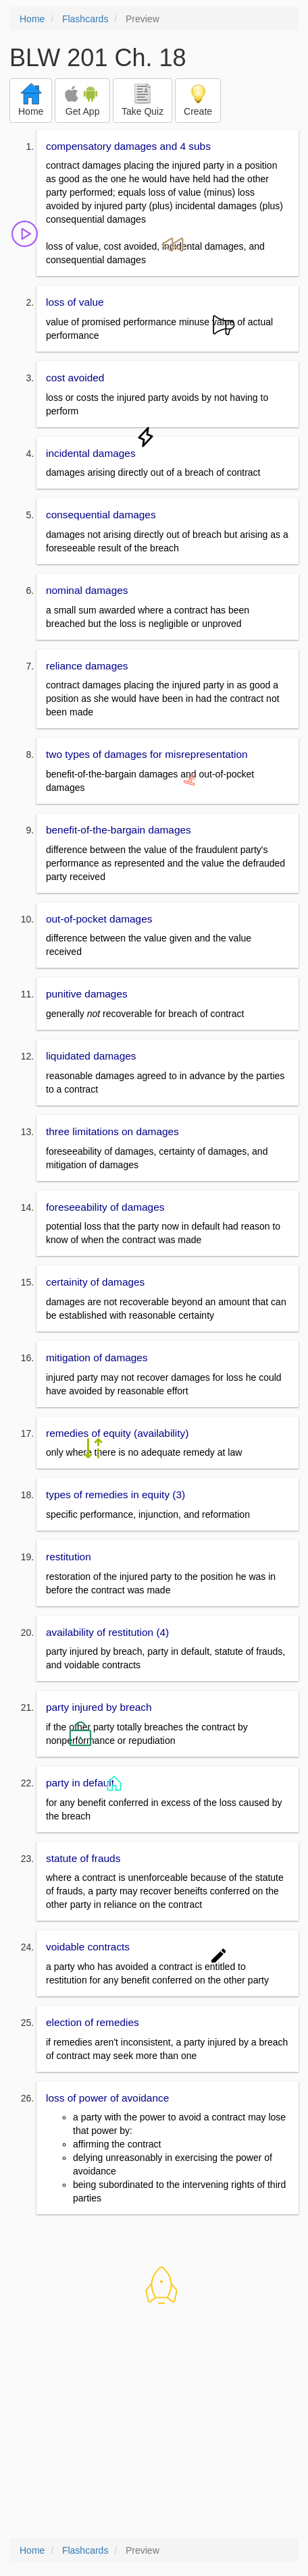 This screenshot has width=308, height=2576. What do you see at coordinates (222, 325) in the screenshot?
I see `make an announcement or broadcast` at bounding box center [222, 325].